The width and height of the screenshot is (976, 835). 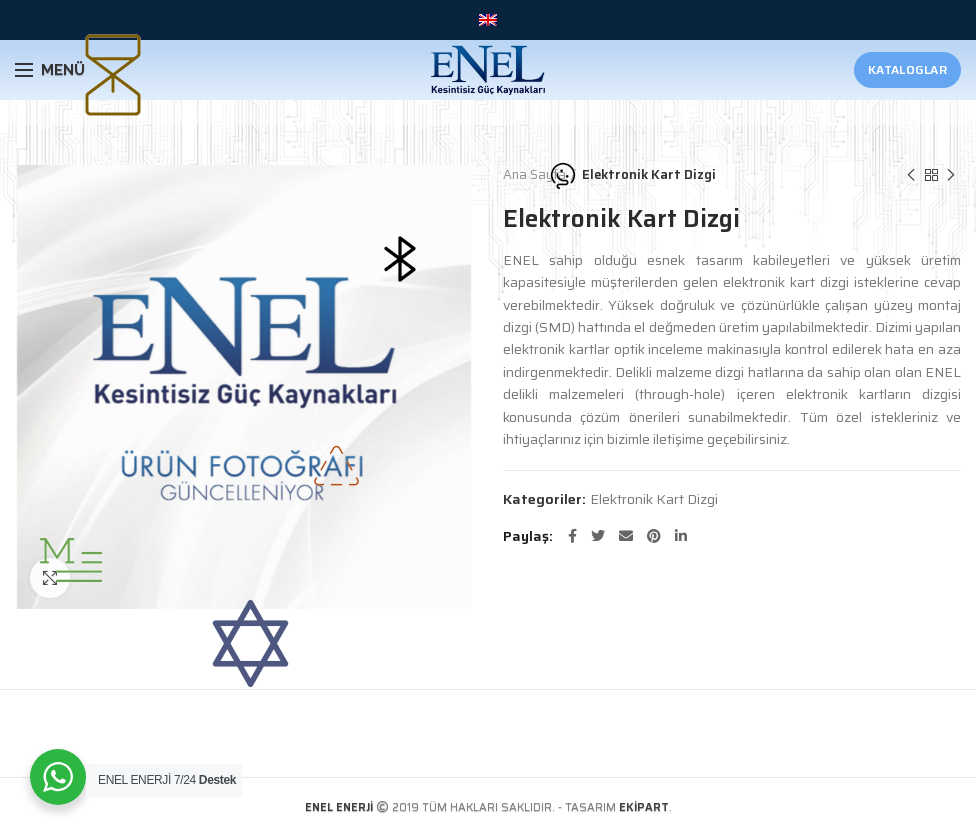 I want to click on open article on Medium, so click(x=71, y=560).